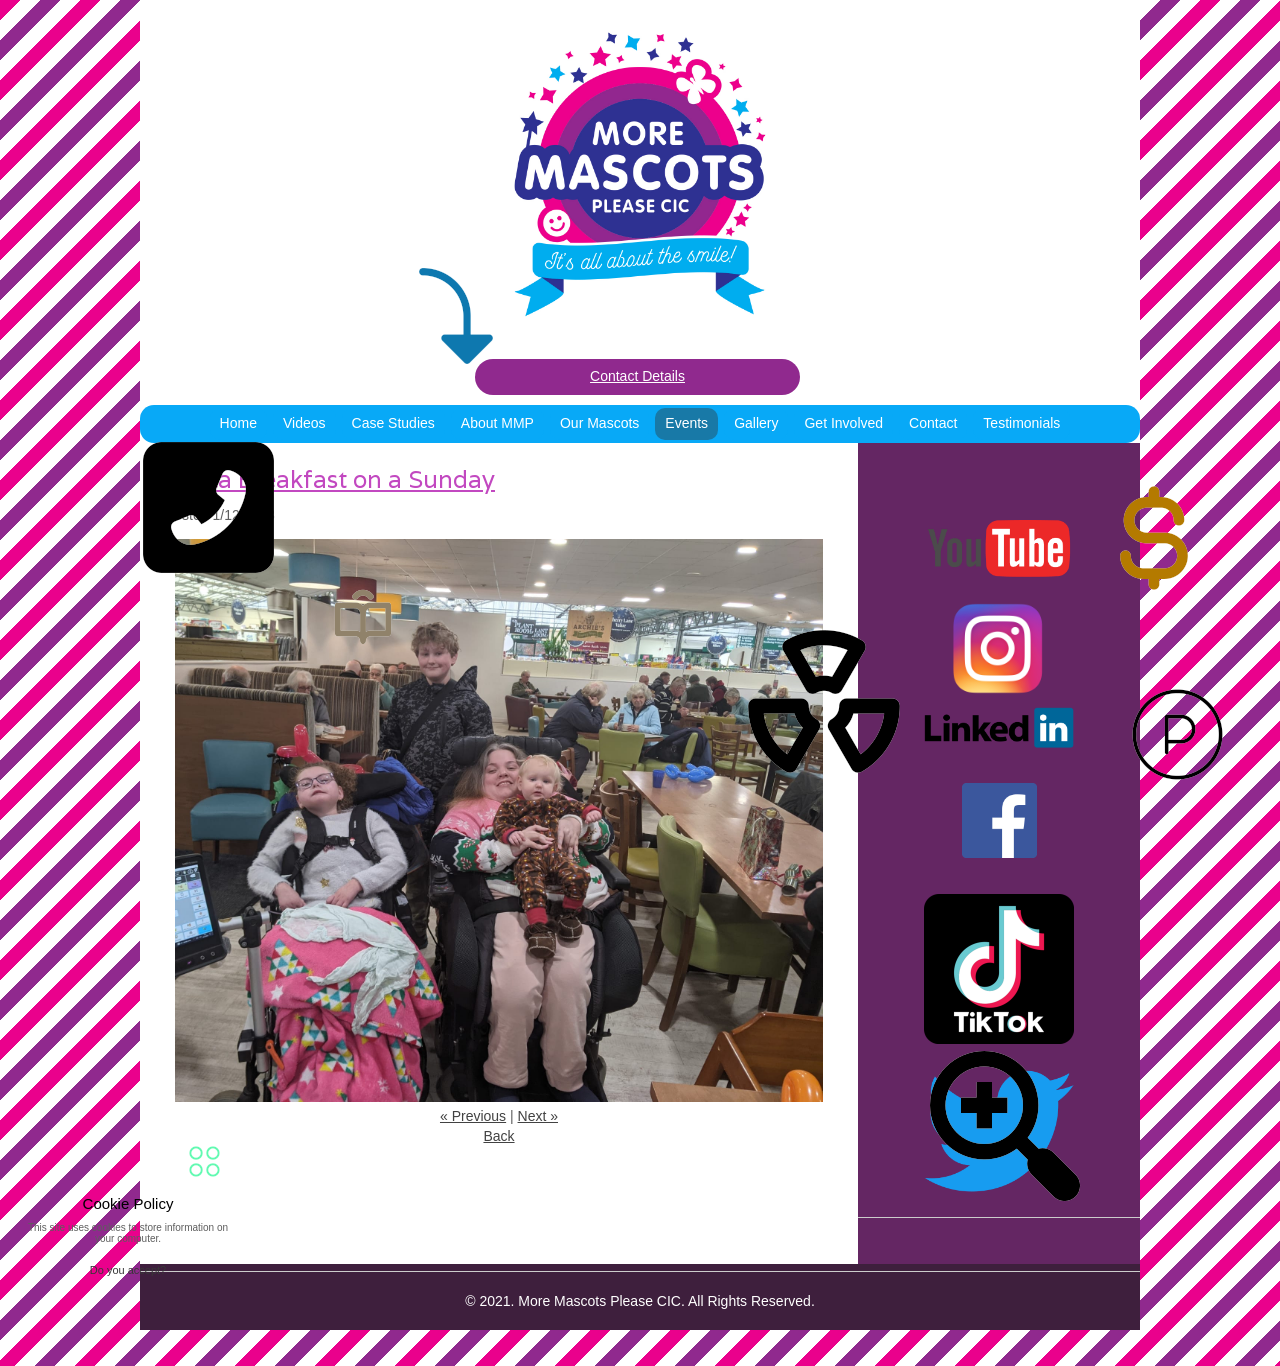 The height and width of the screenshot is (1366, 1280). I want to click on navigate to the next item below, so click(456, 316).